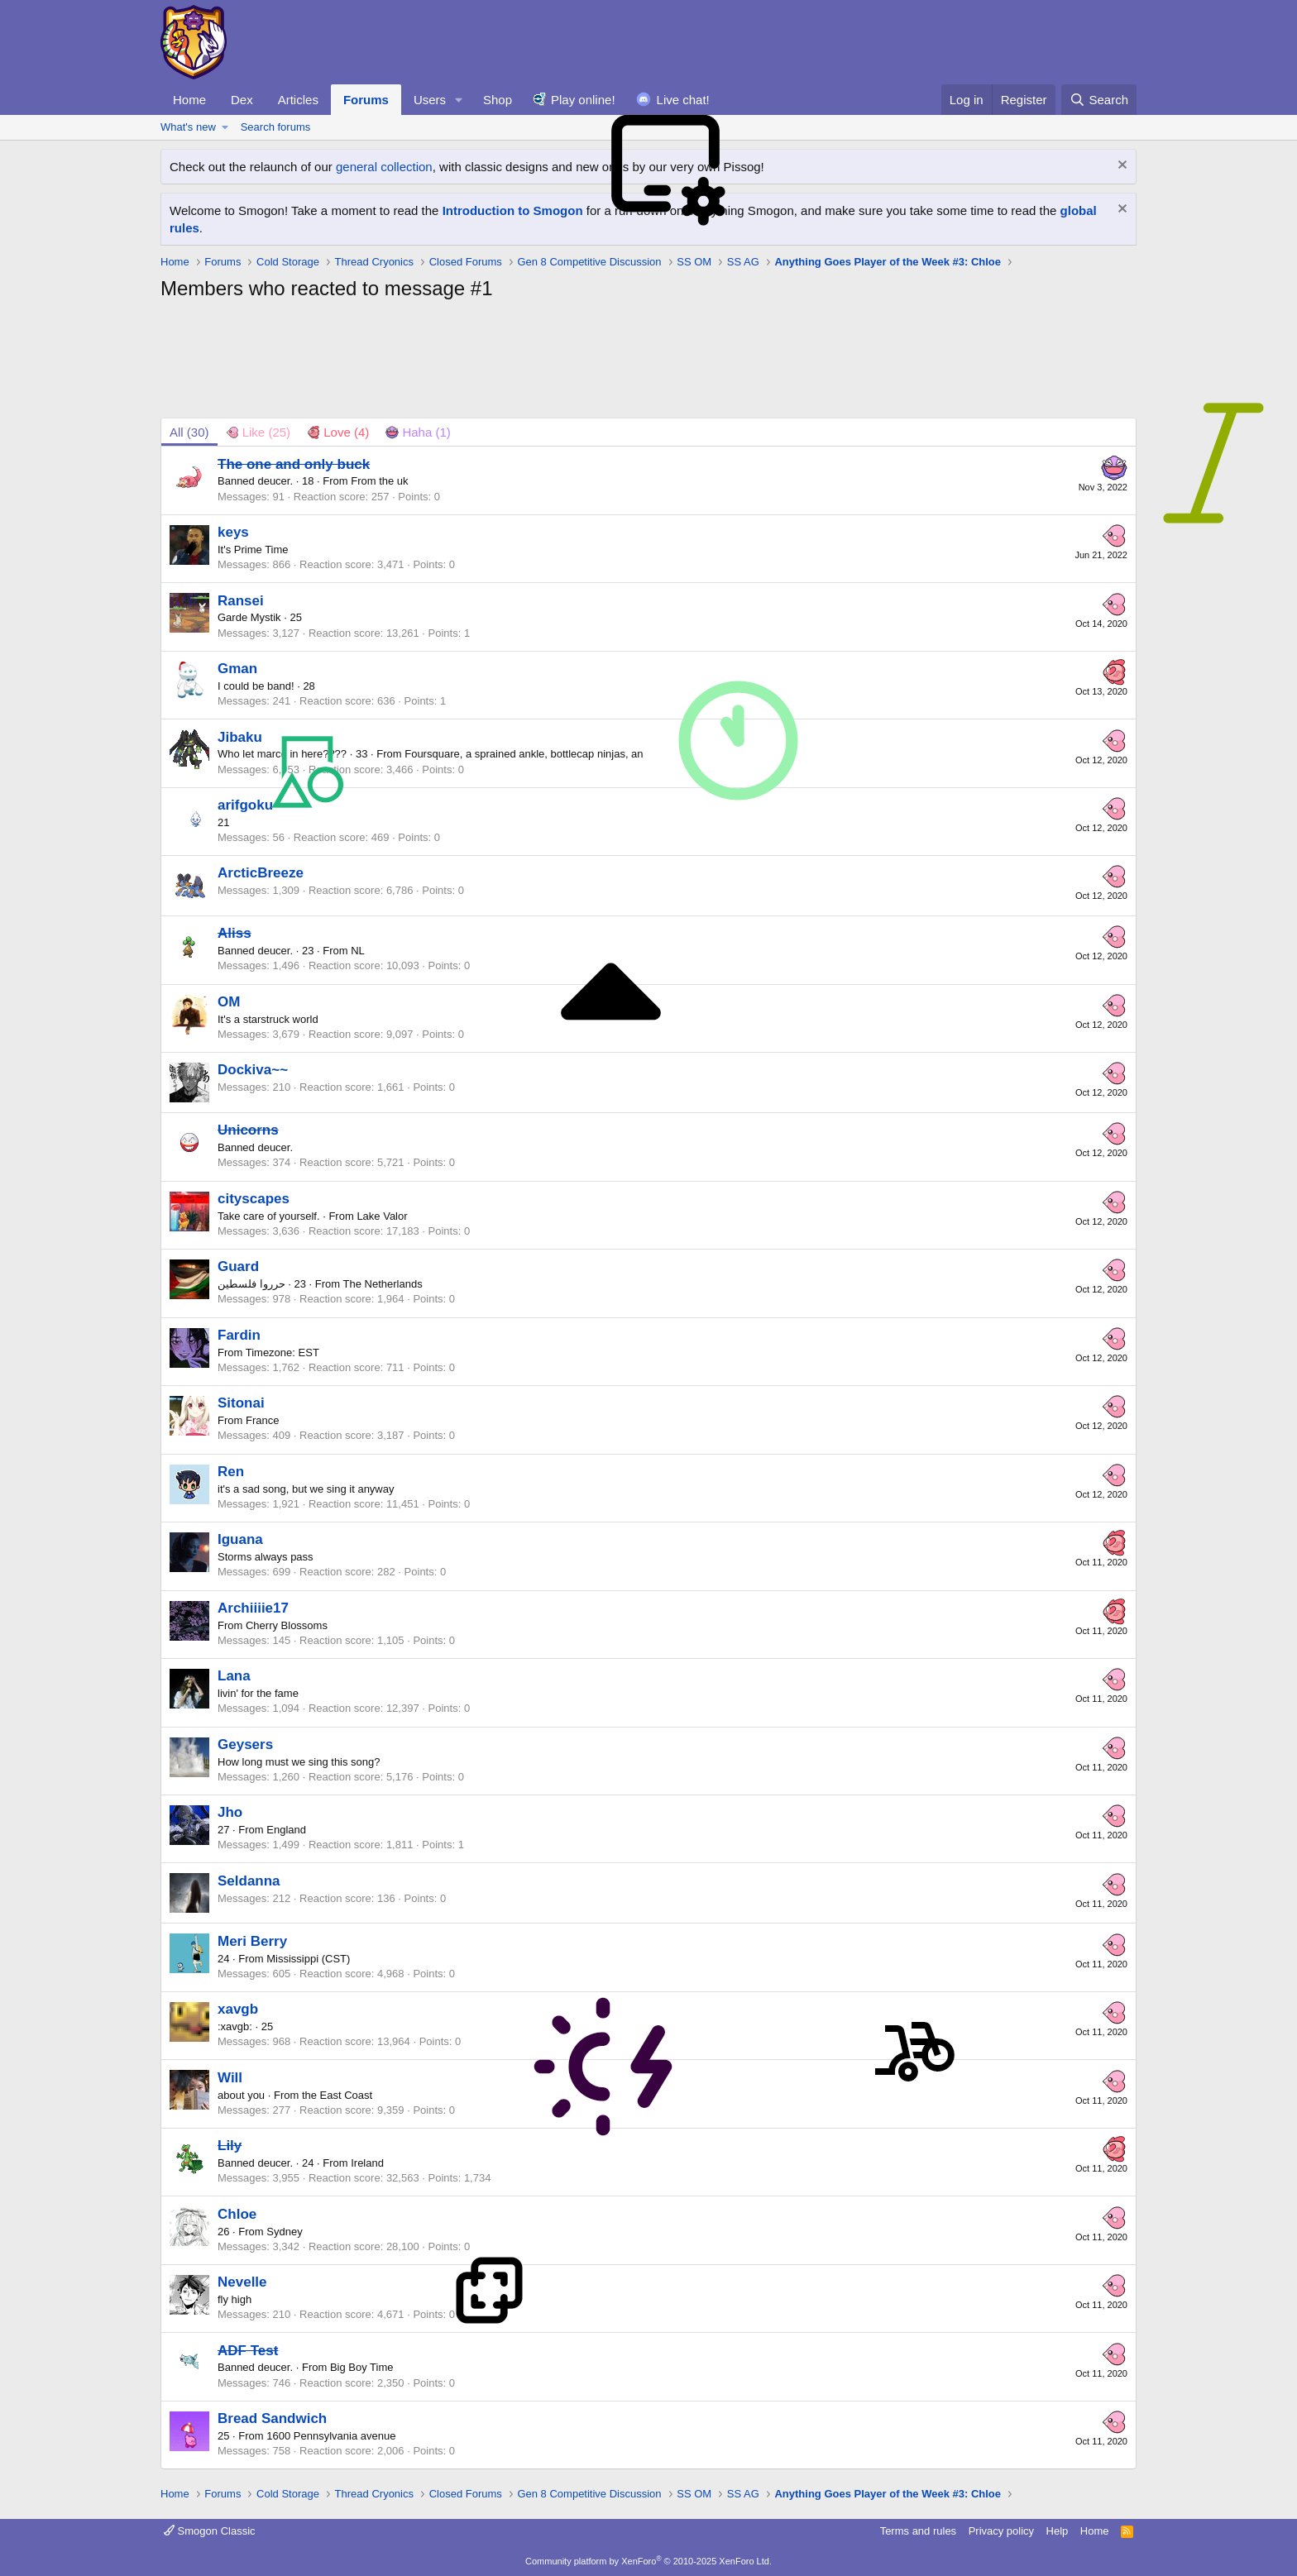 Image resolution: width=1297 pixels, height=2576 pixels. I want to click on solar power or solar energy settings, so click(603, 2067).